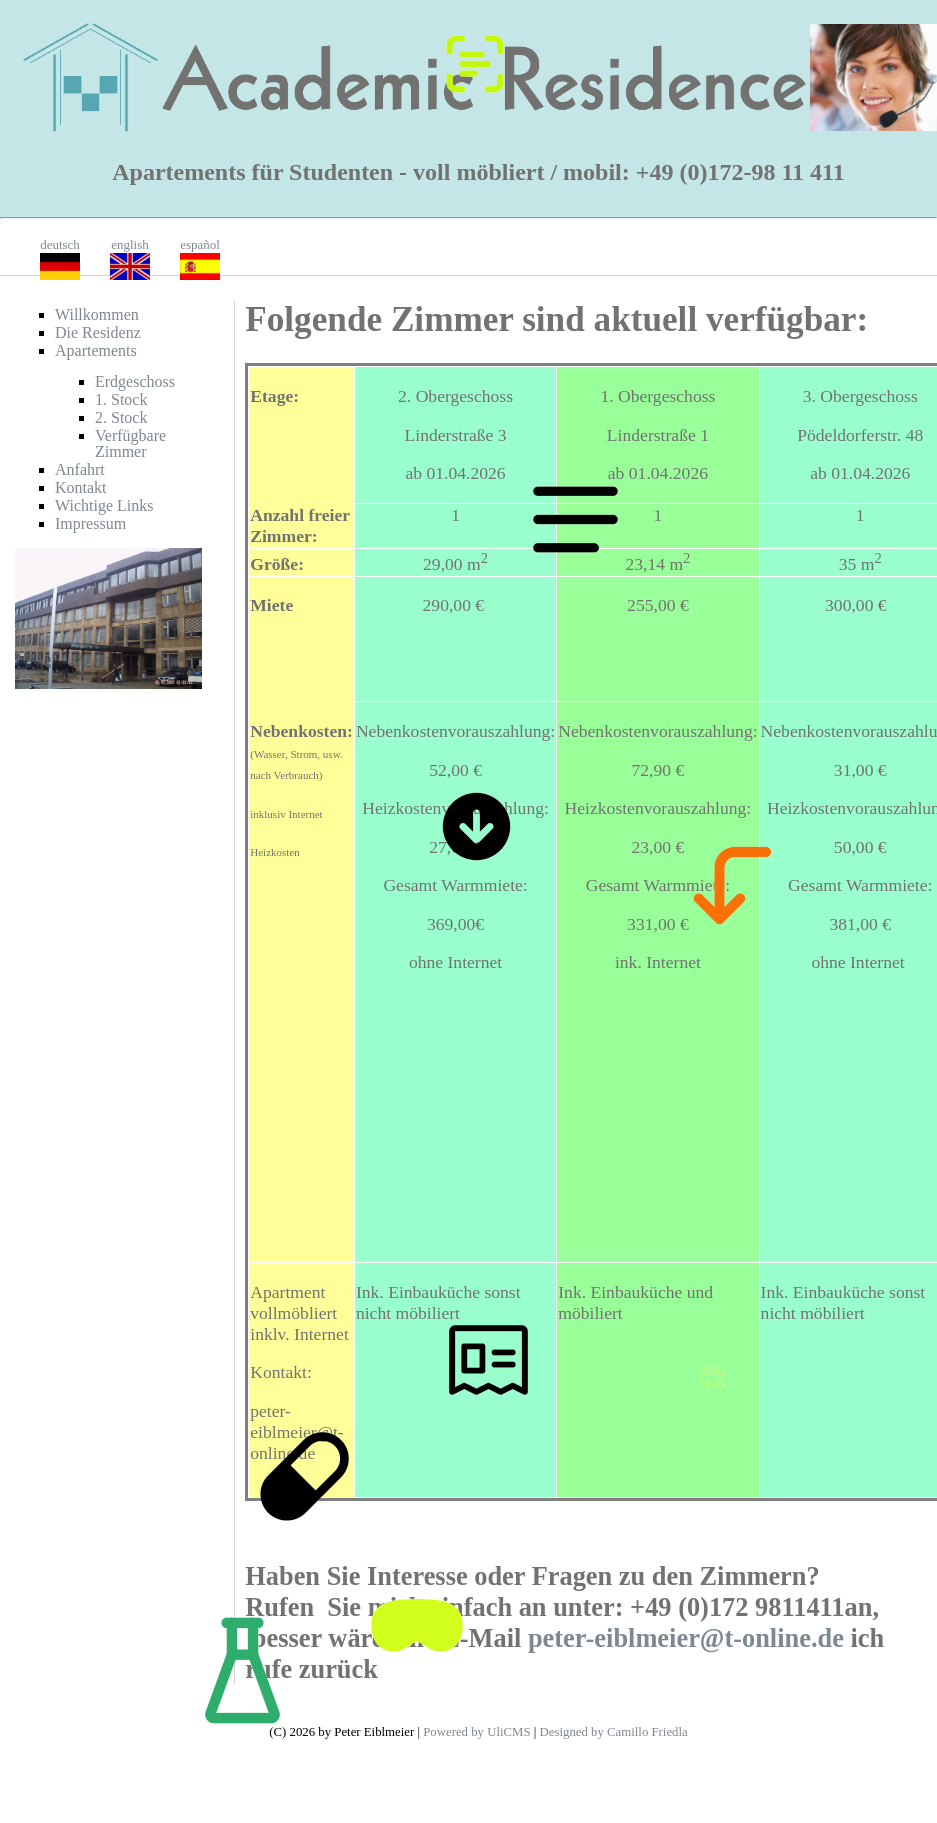 Image resolution: width=937 pixels, height=1823 pixels. I want to click on download file or content, so click(476, 826).